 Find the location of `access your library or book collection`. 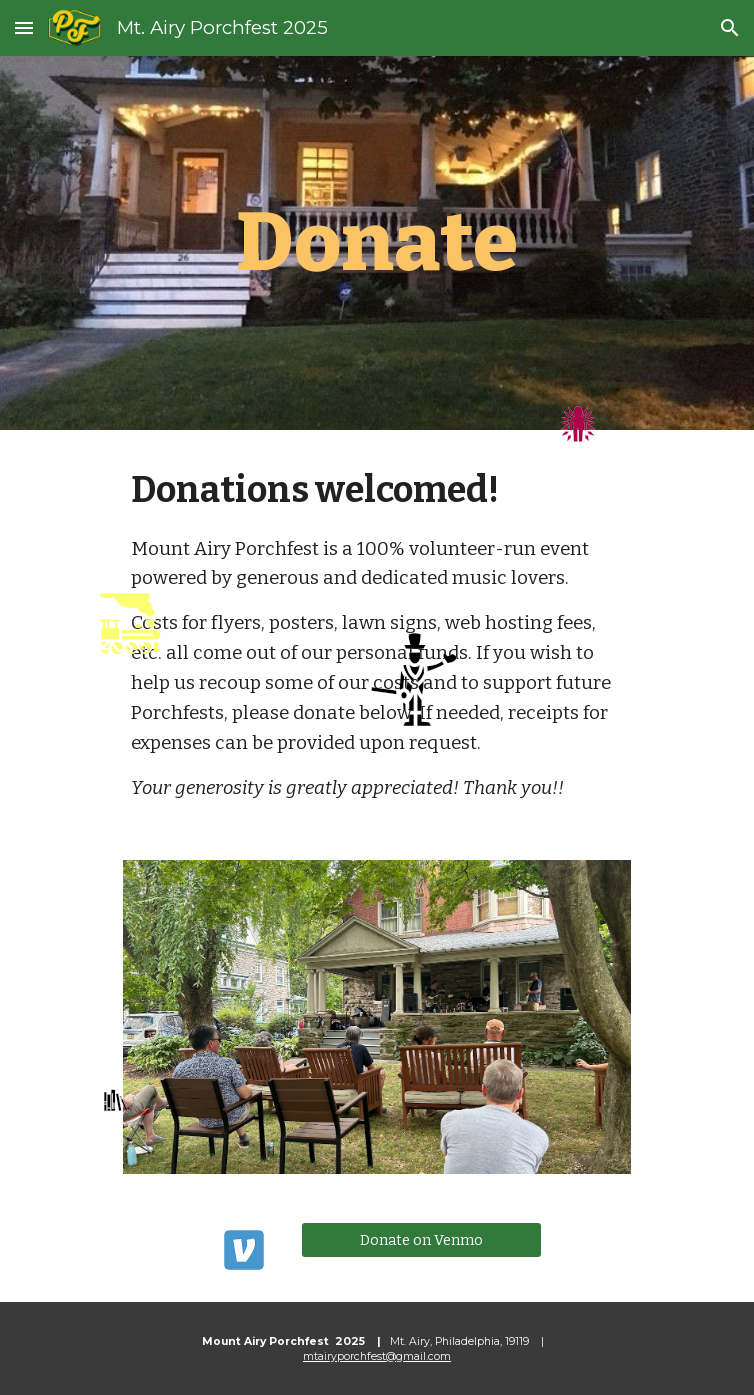

access your library or book collection is located at coordinates (115, 1099).